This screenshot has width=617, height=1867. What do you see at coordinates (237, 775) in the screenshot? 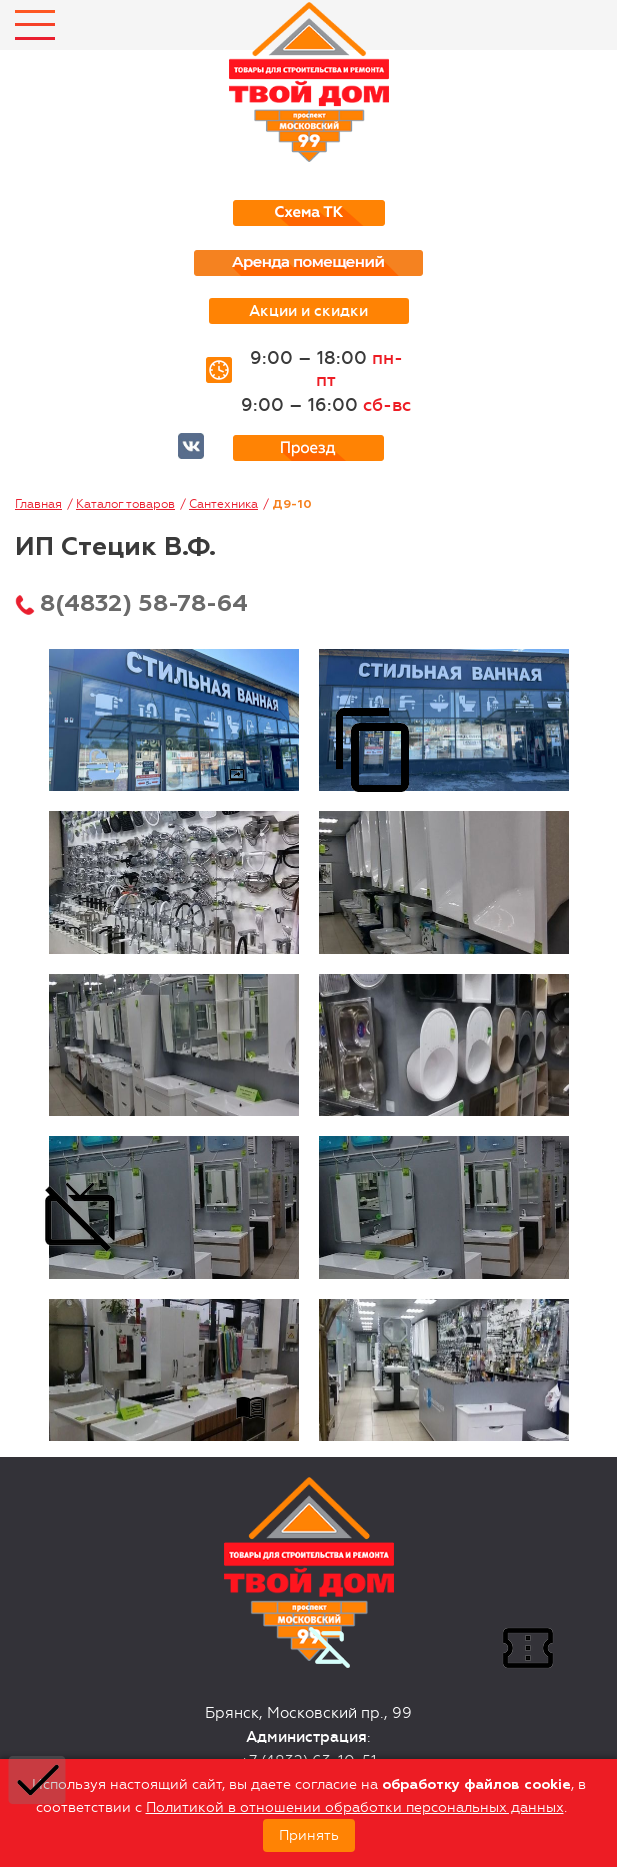
I see `start sharing your screen` at bounding box center [237, 775].